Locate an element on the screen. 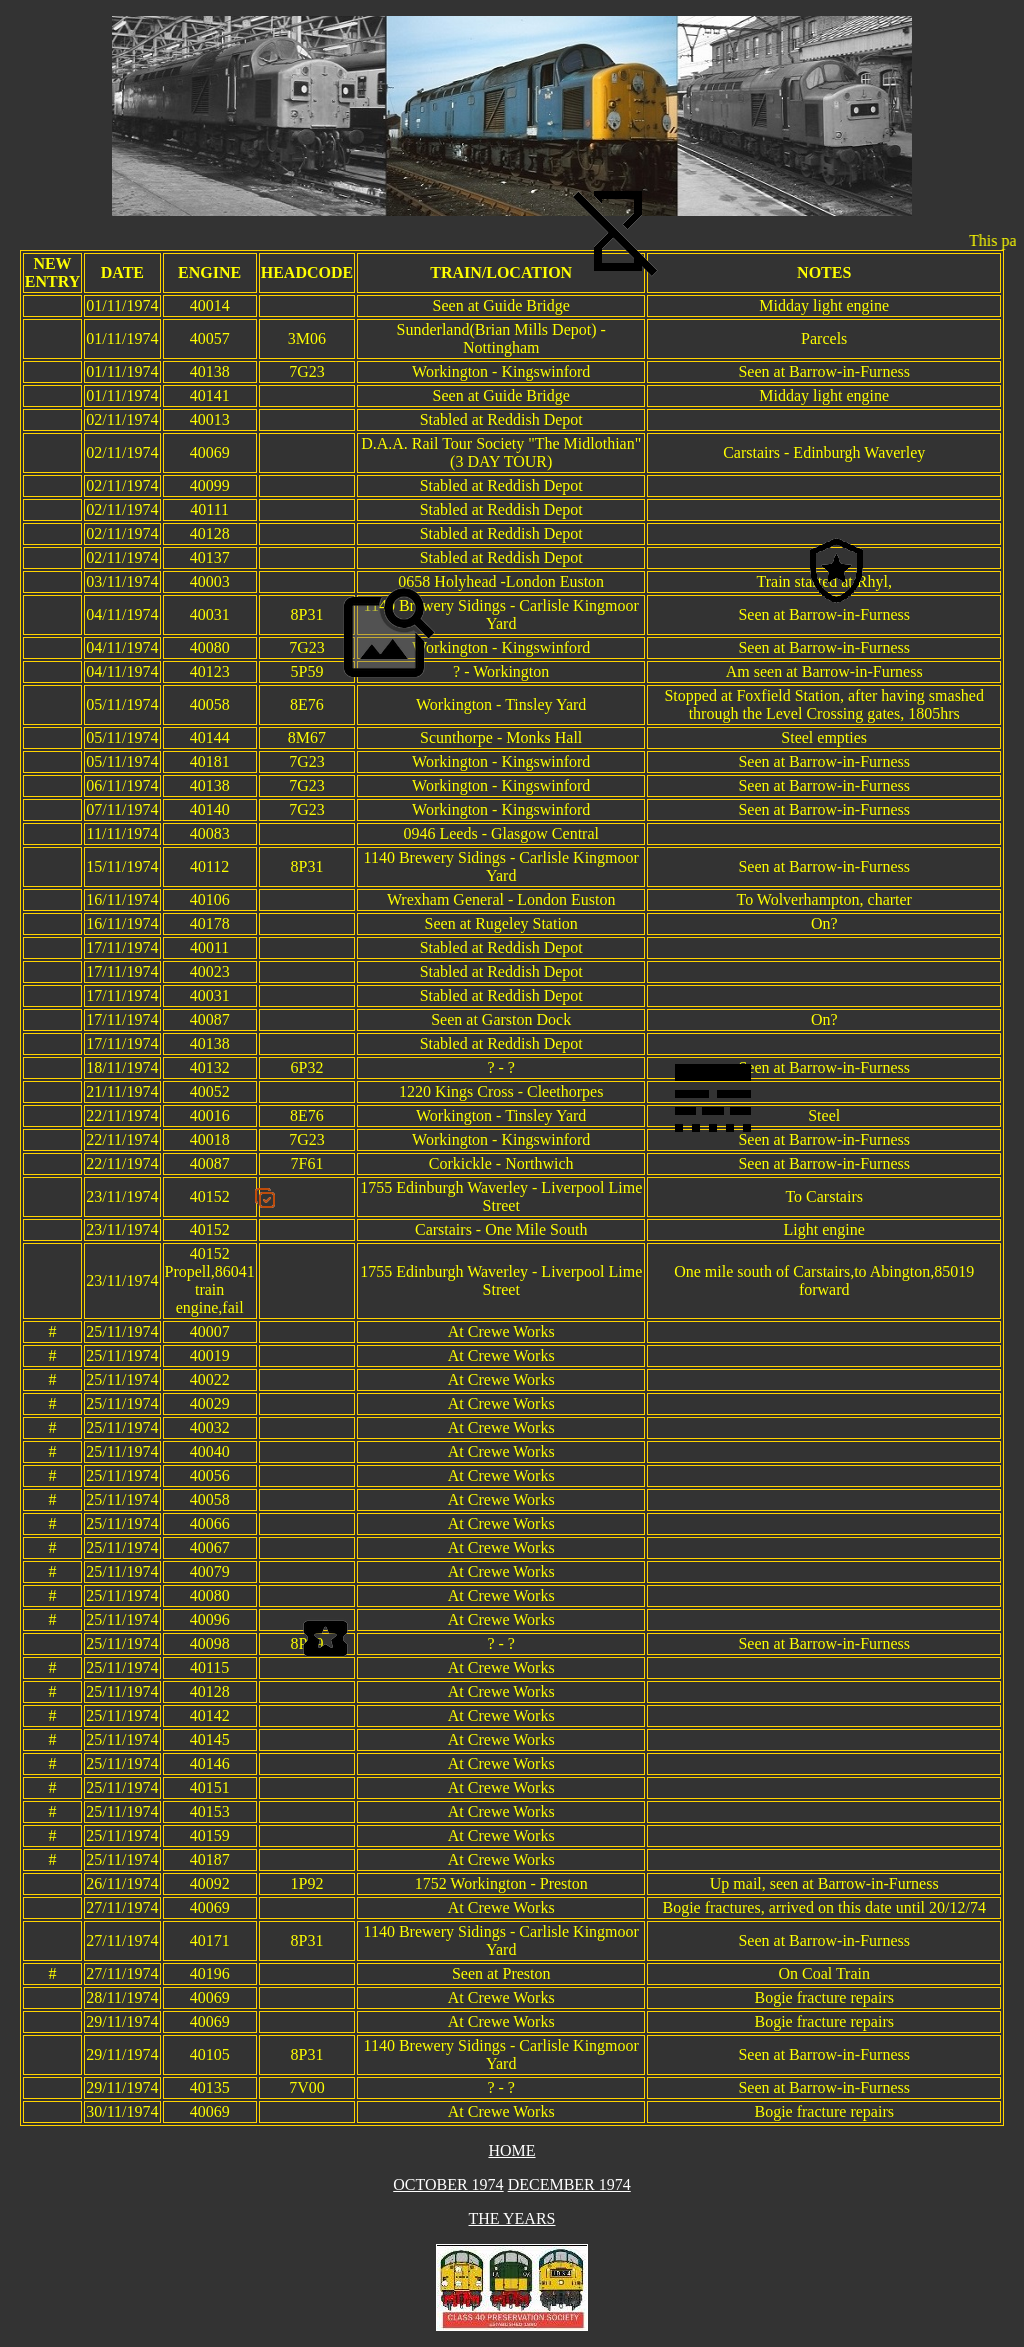 The image size is (1024, 2347). view local events or entertainment is located at coordinates (325, 1638).